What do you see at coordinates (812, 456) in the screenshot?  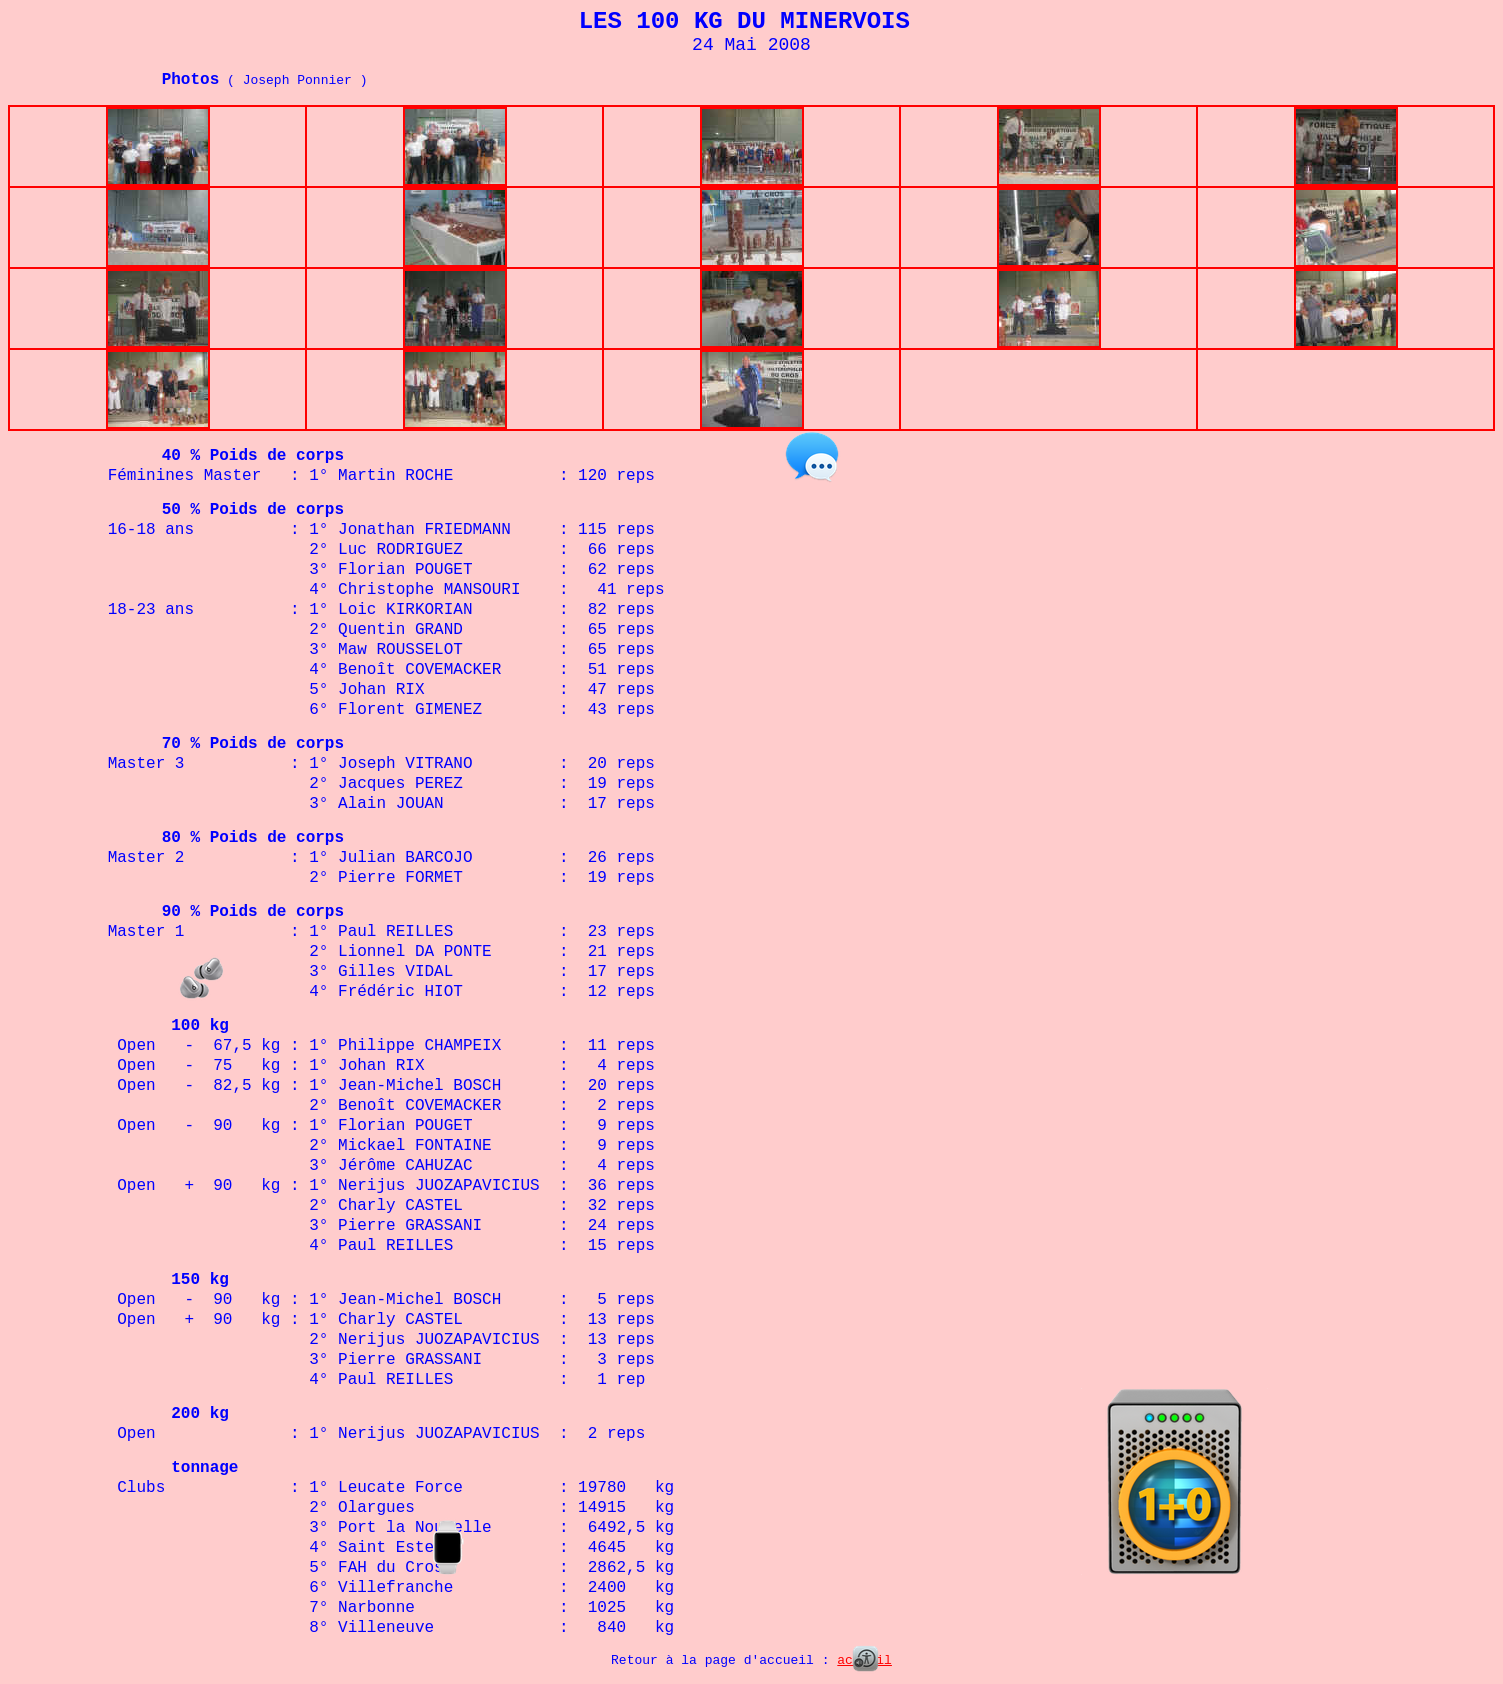 I see `open messages or chat application` at bounding box center [812, 456].